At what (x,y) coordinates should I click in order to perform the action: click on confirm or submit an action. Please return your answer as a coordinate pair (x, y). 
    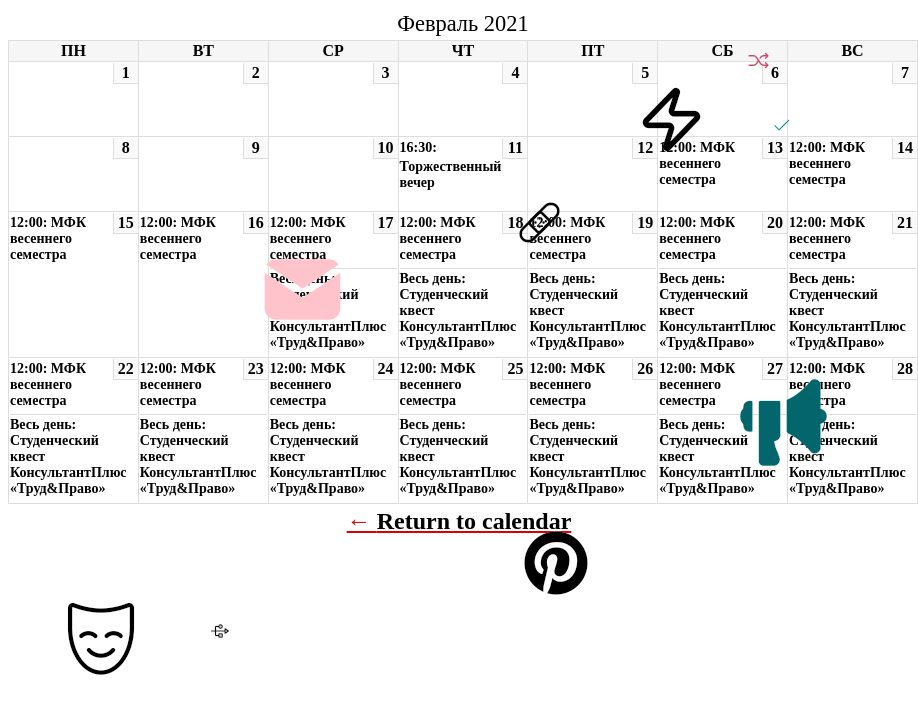
    Looking at the image, I should click on (781, 124).